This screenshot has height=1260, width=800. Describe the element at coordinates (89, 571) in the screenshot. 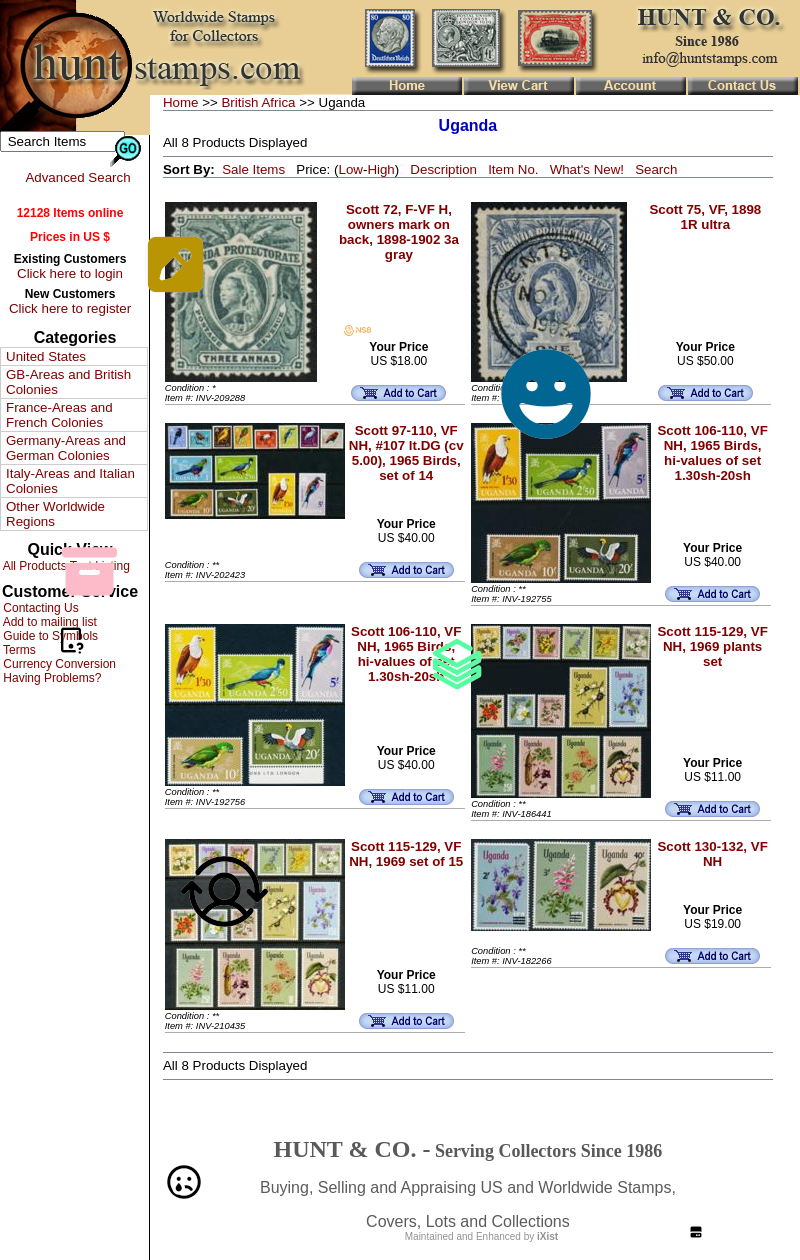

I see `access archived items or files` at that location.